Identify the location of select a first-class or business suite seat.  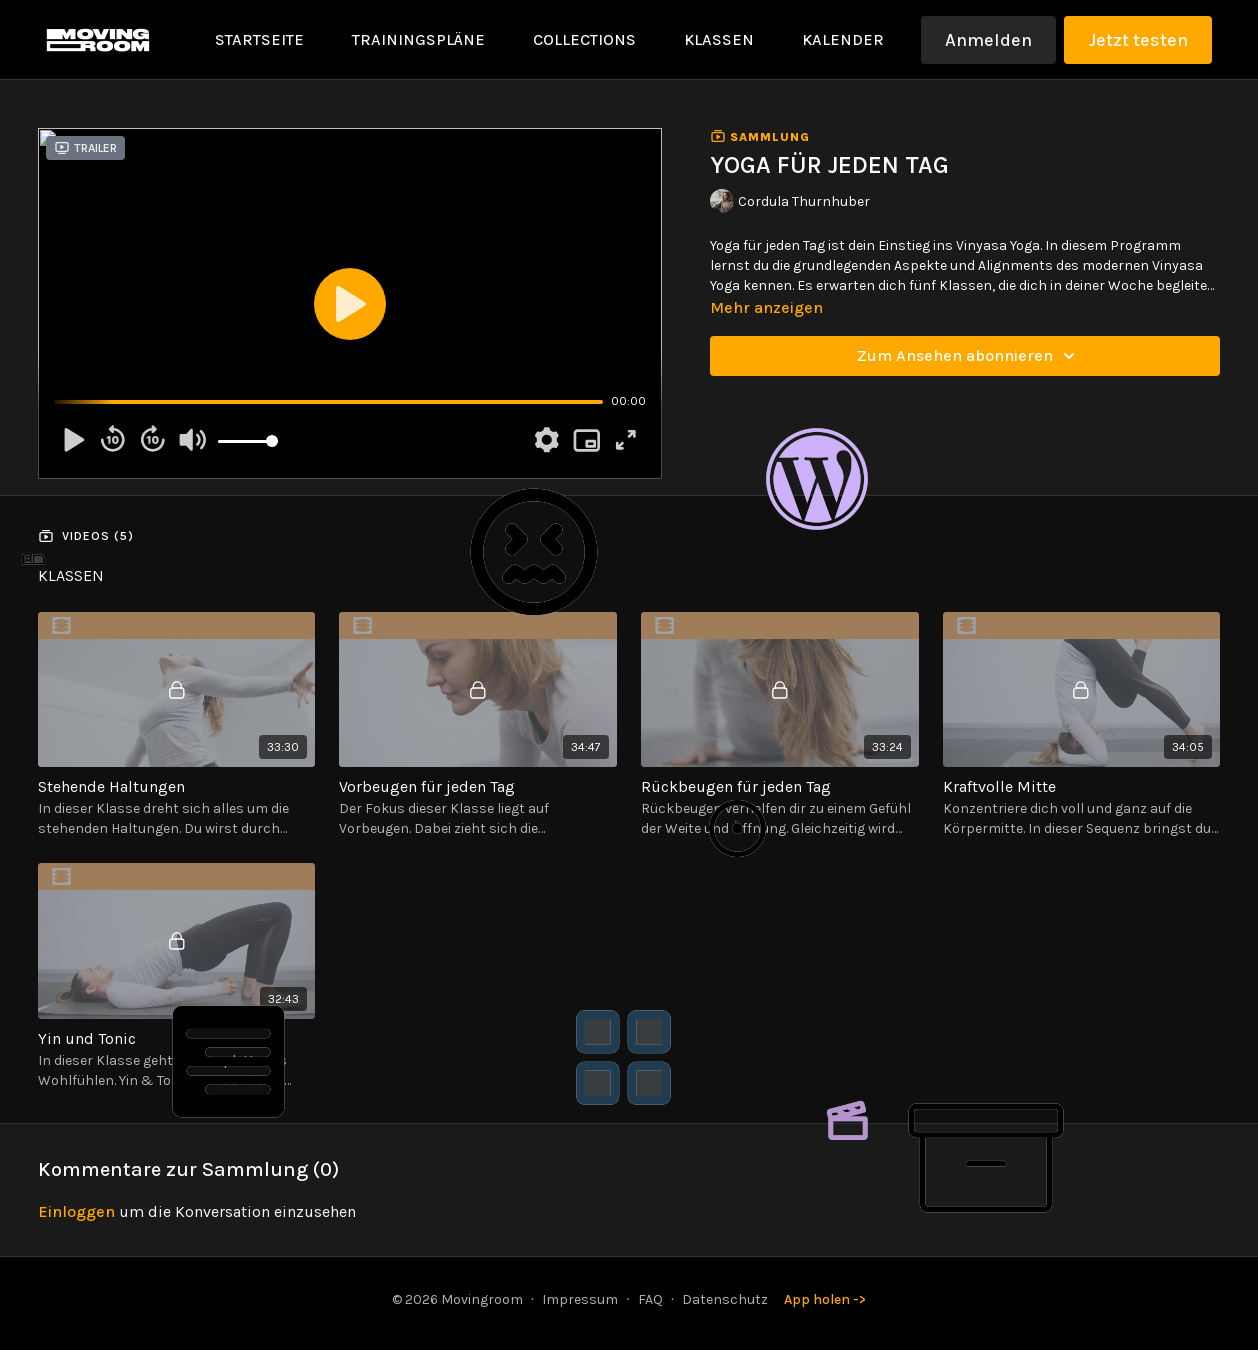
(33, 559).